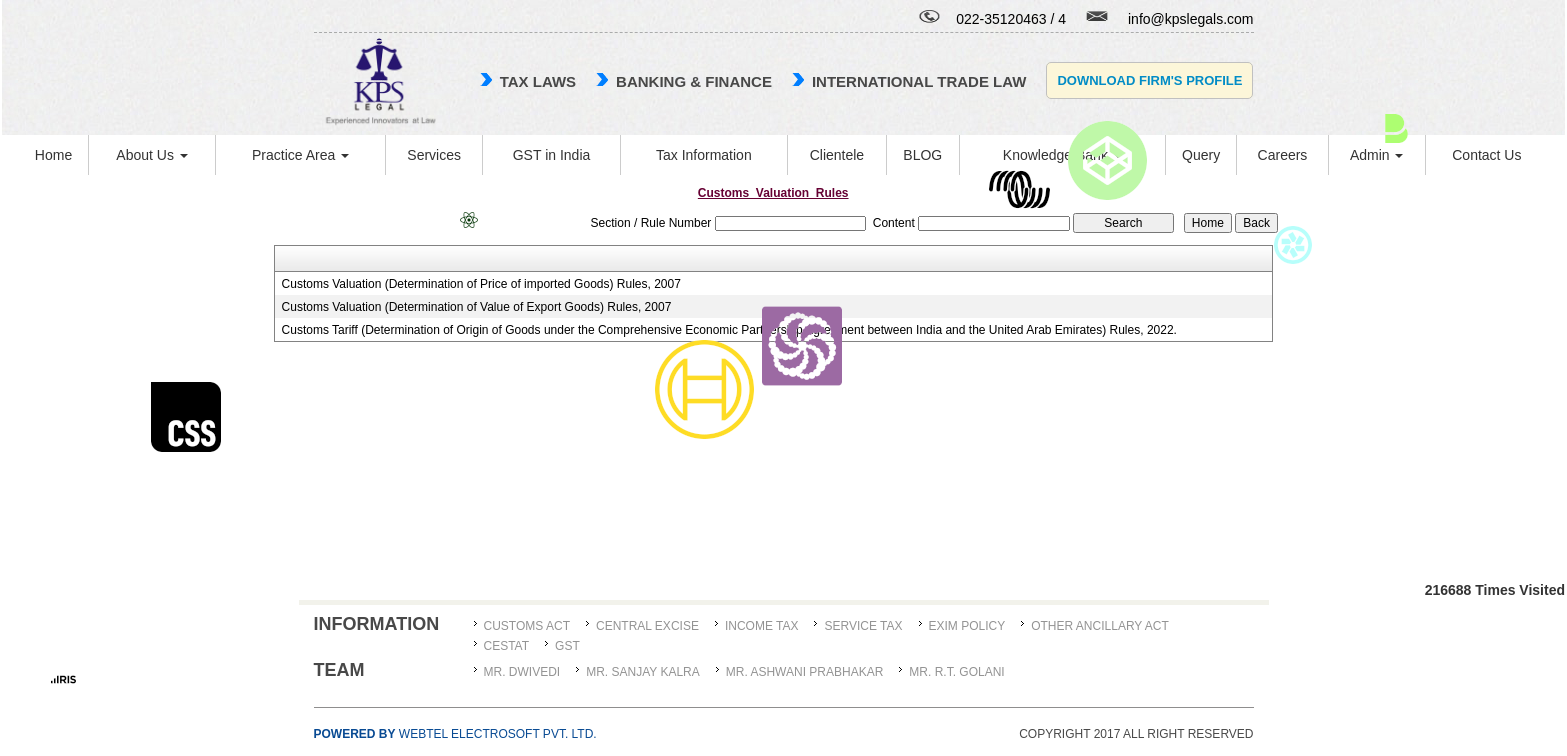  Describe the element at coordinates (1396, 128) in the screenshot. I see `open the Beats audio app` at that location.